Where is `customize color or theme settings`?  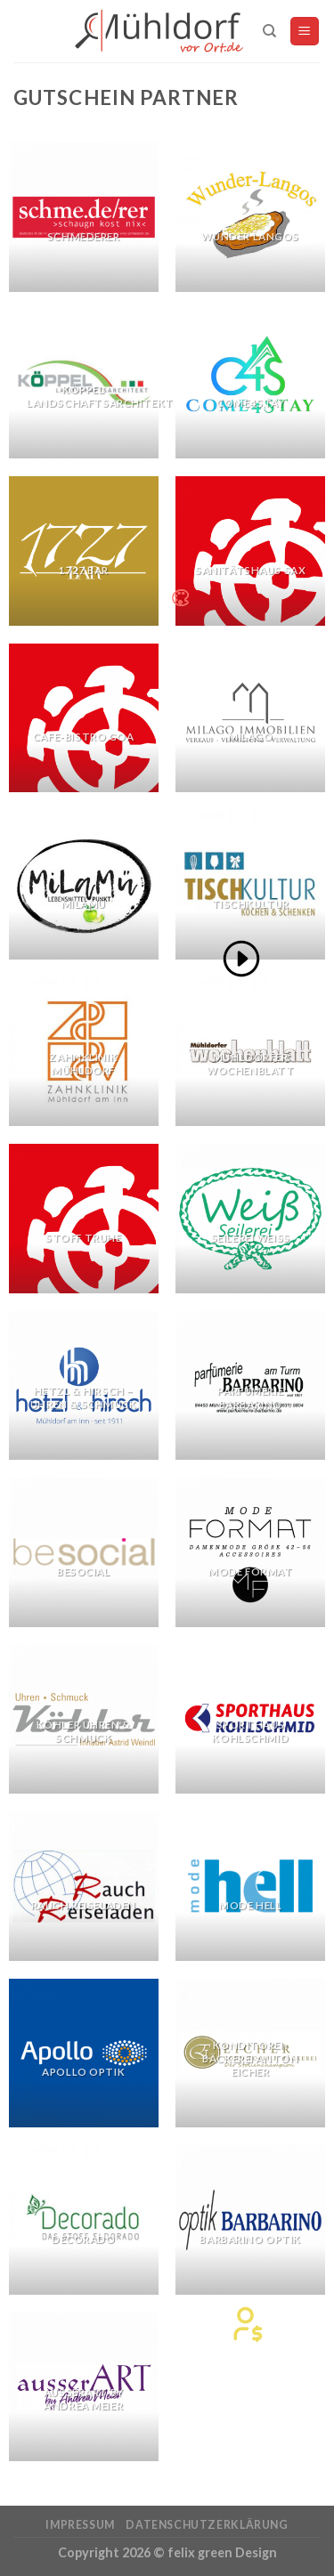
customize color or theme settings is located at coordinates (180, 597).